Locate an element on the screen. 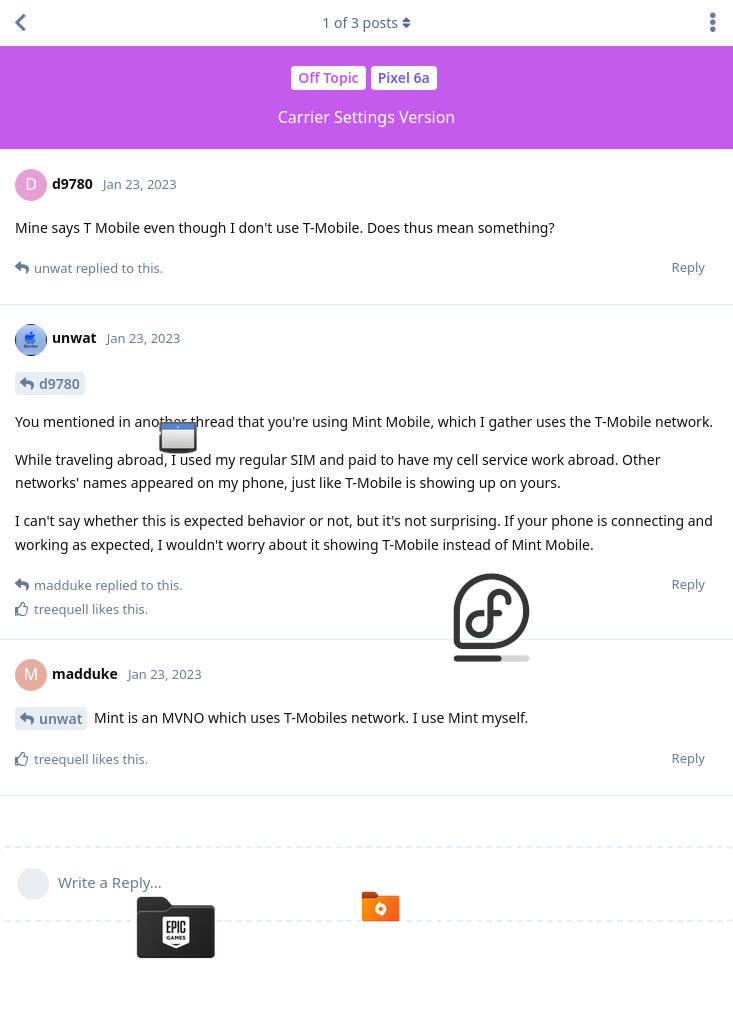 The image size is (733, 1021). open epic games store folder is located at coordinates (175, 929).